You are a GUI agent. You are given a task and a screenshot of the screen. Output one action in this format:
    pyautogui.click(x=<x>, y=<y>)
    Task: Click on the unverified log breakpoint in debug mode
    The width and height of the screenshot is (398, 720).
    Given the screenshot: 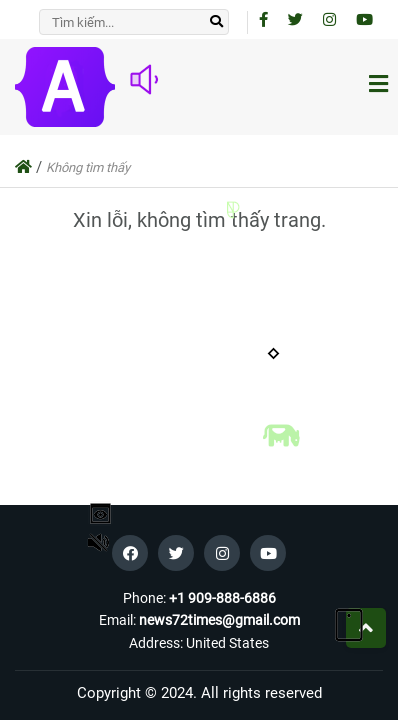 What is the action you would take?
    pyautogui.click(x=273, y=353)
    